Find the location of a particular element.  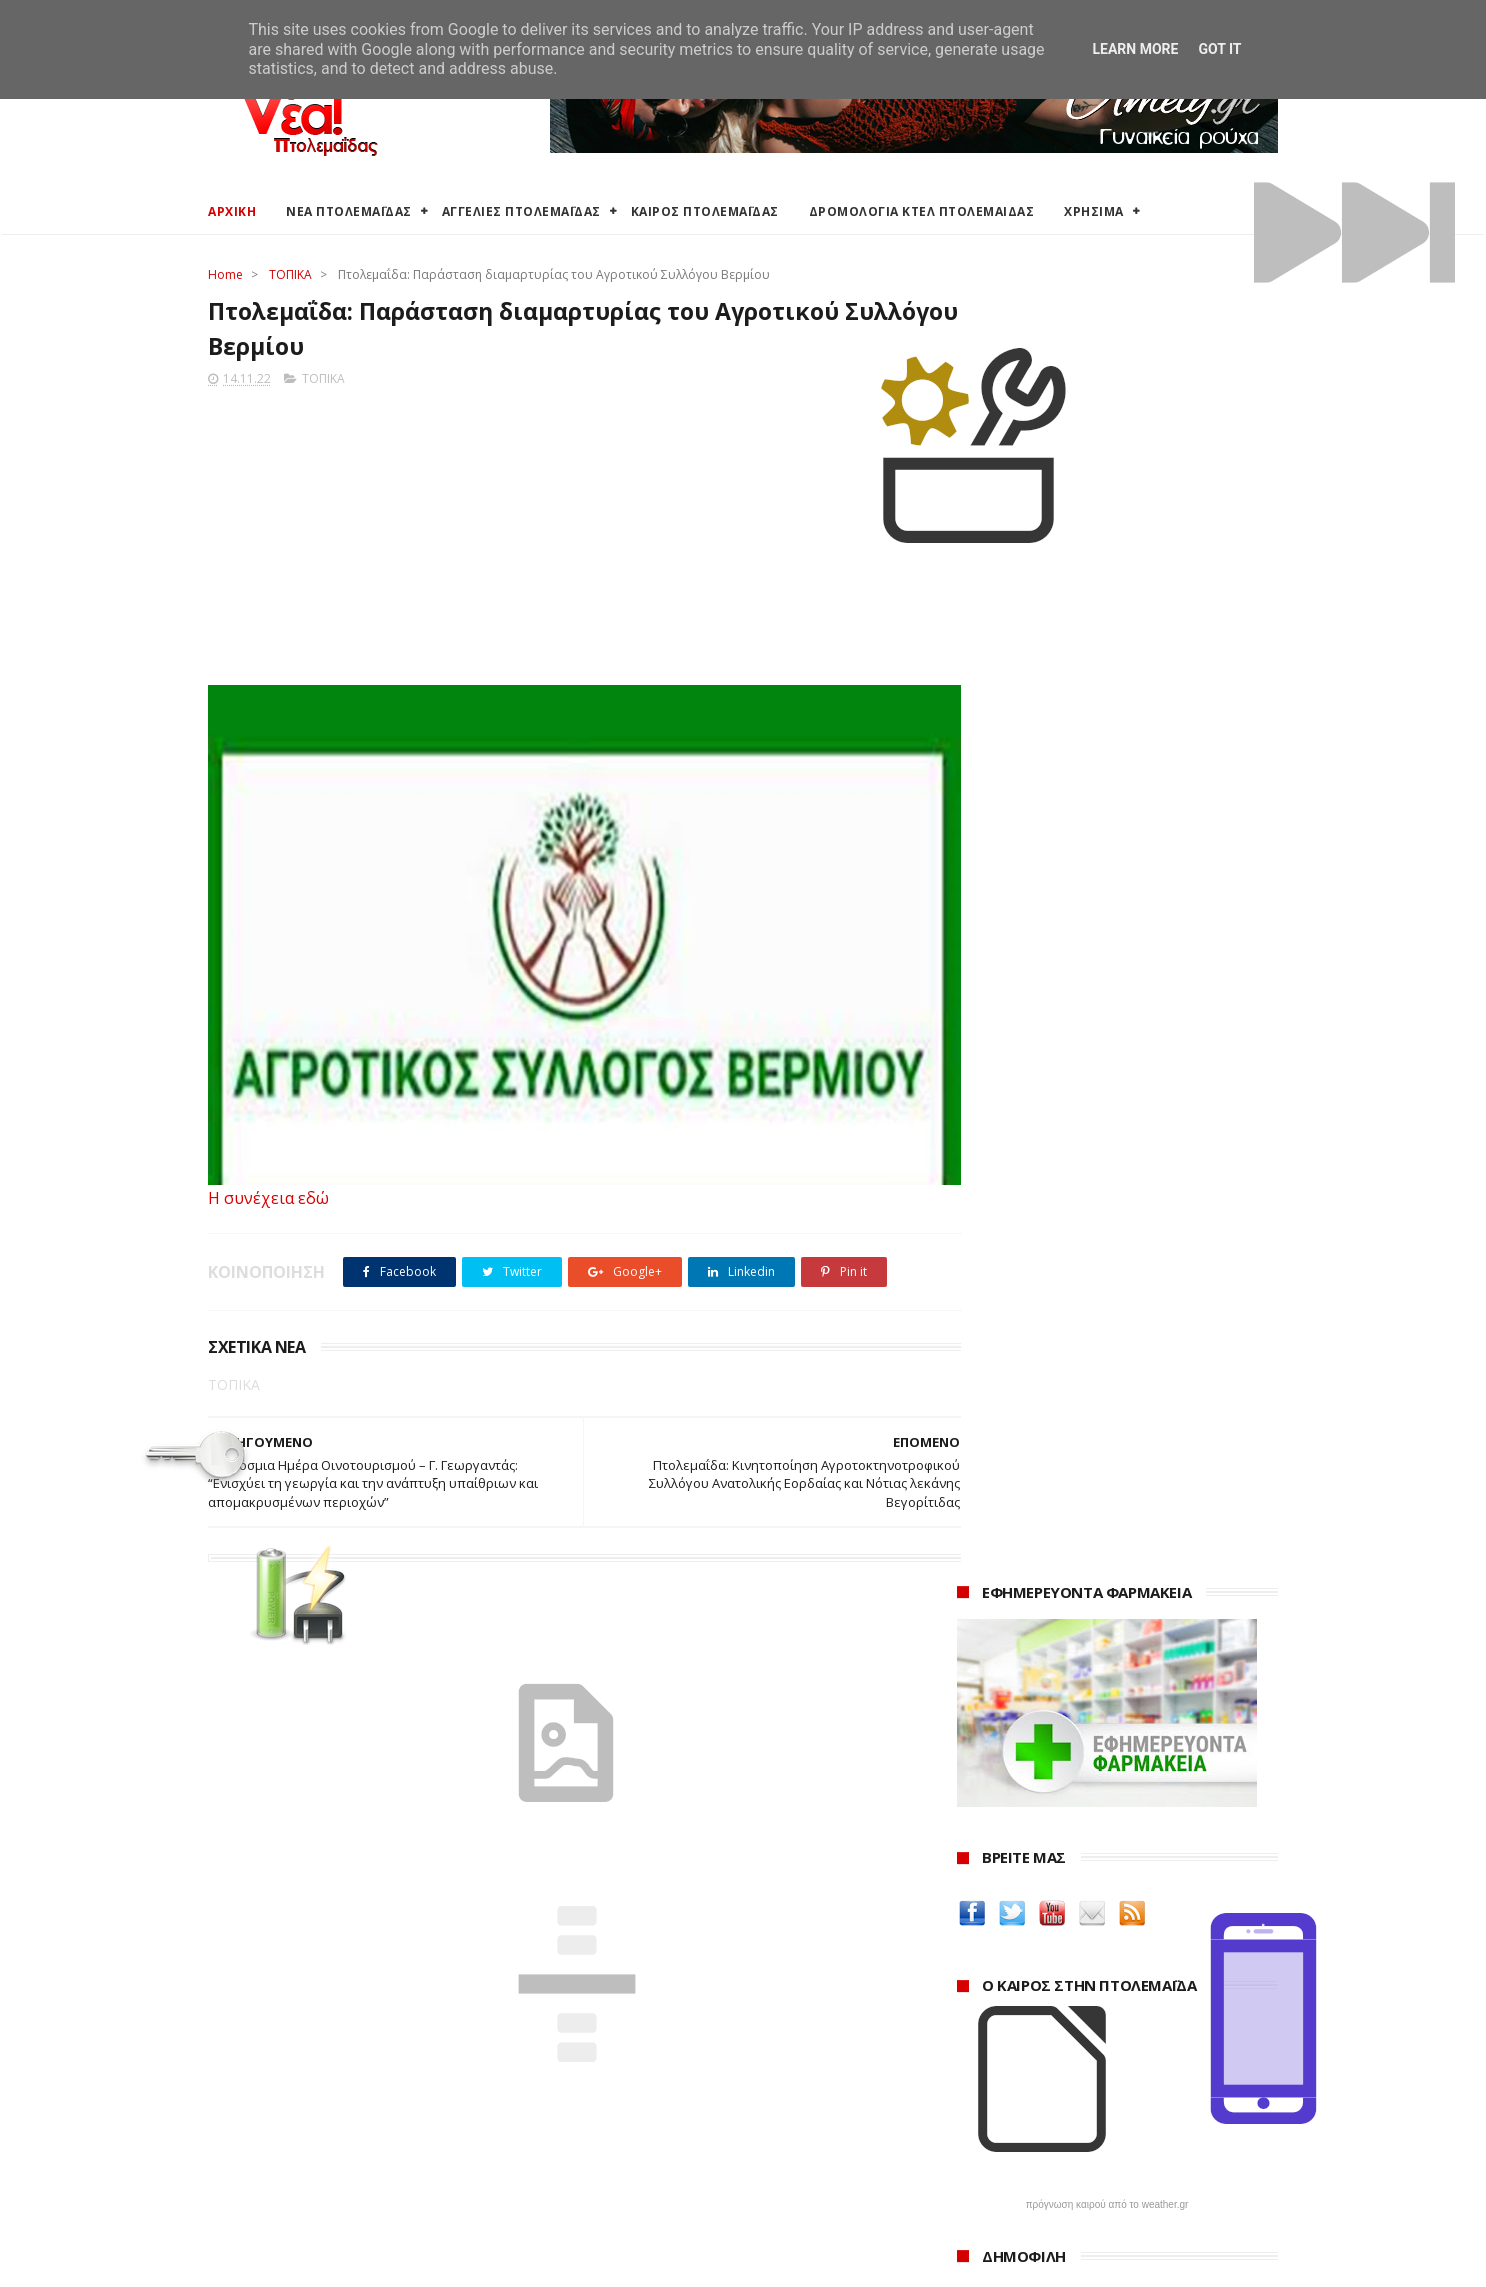

access additional system preferences is located at coordinates (968, 445).